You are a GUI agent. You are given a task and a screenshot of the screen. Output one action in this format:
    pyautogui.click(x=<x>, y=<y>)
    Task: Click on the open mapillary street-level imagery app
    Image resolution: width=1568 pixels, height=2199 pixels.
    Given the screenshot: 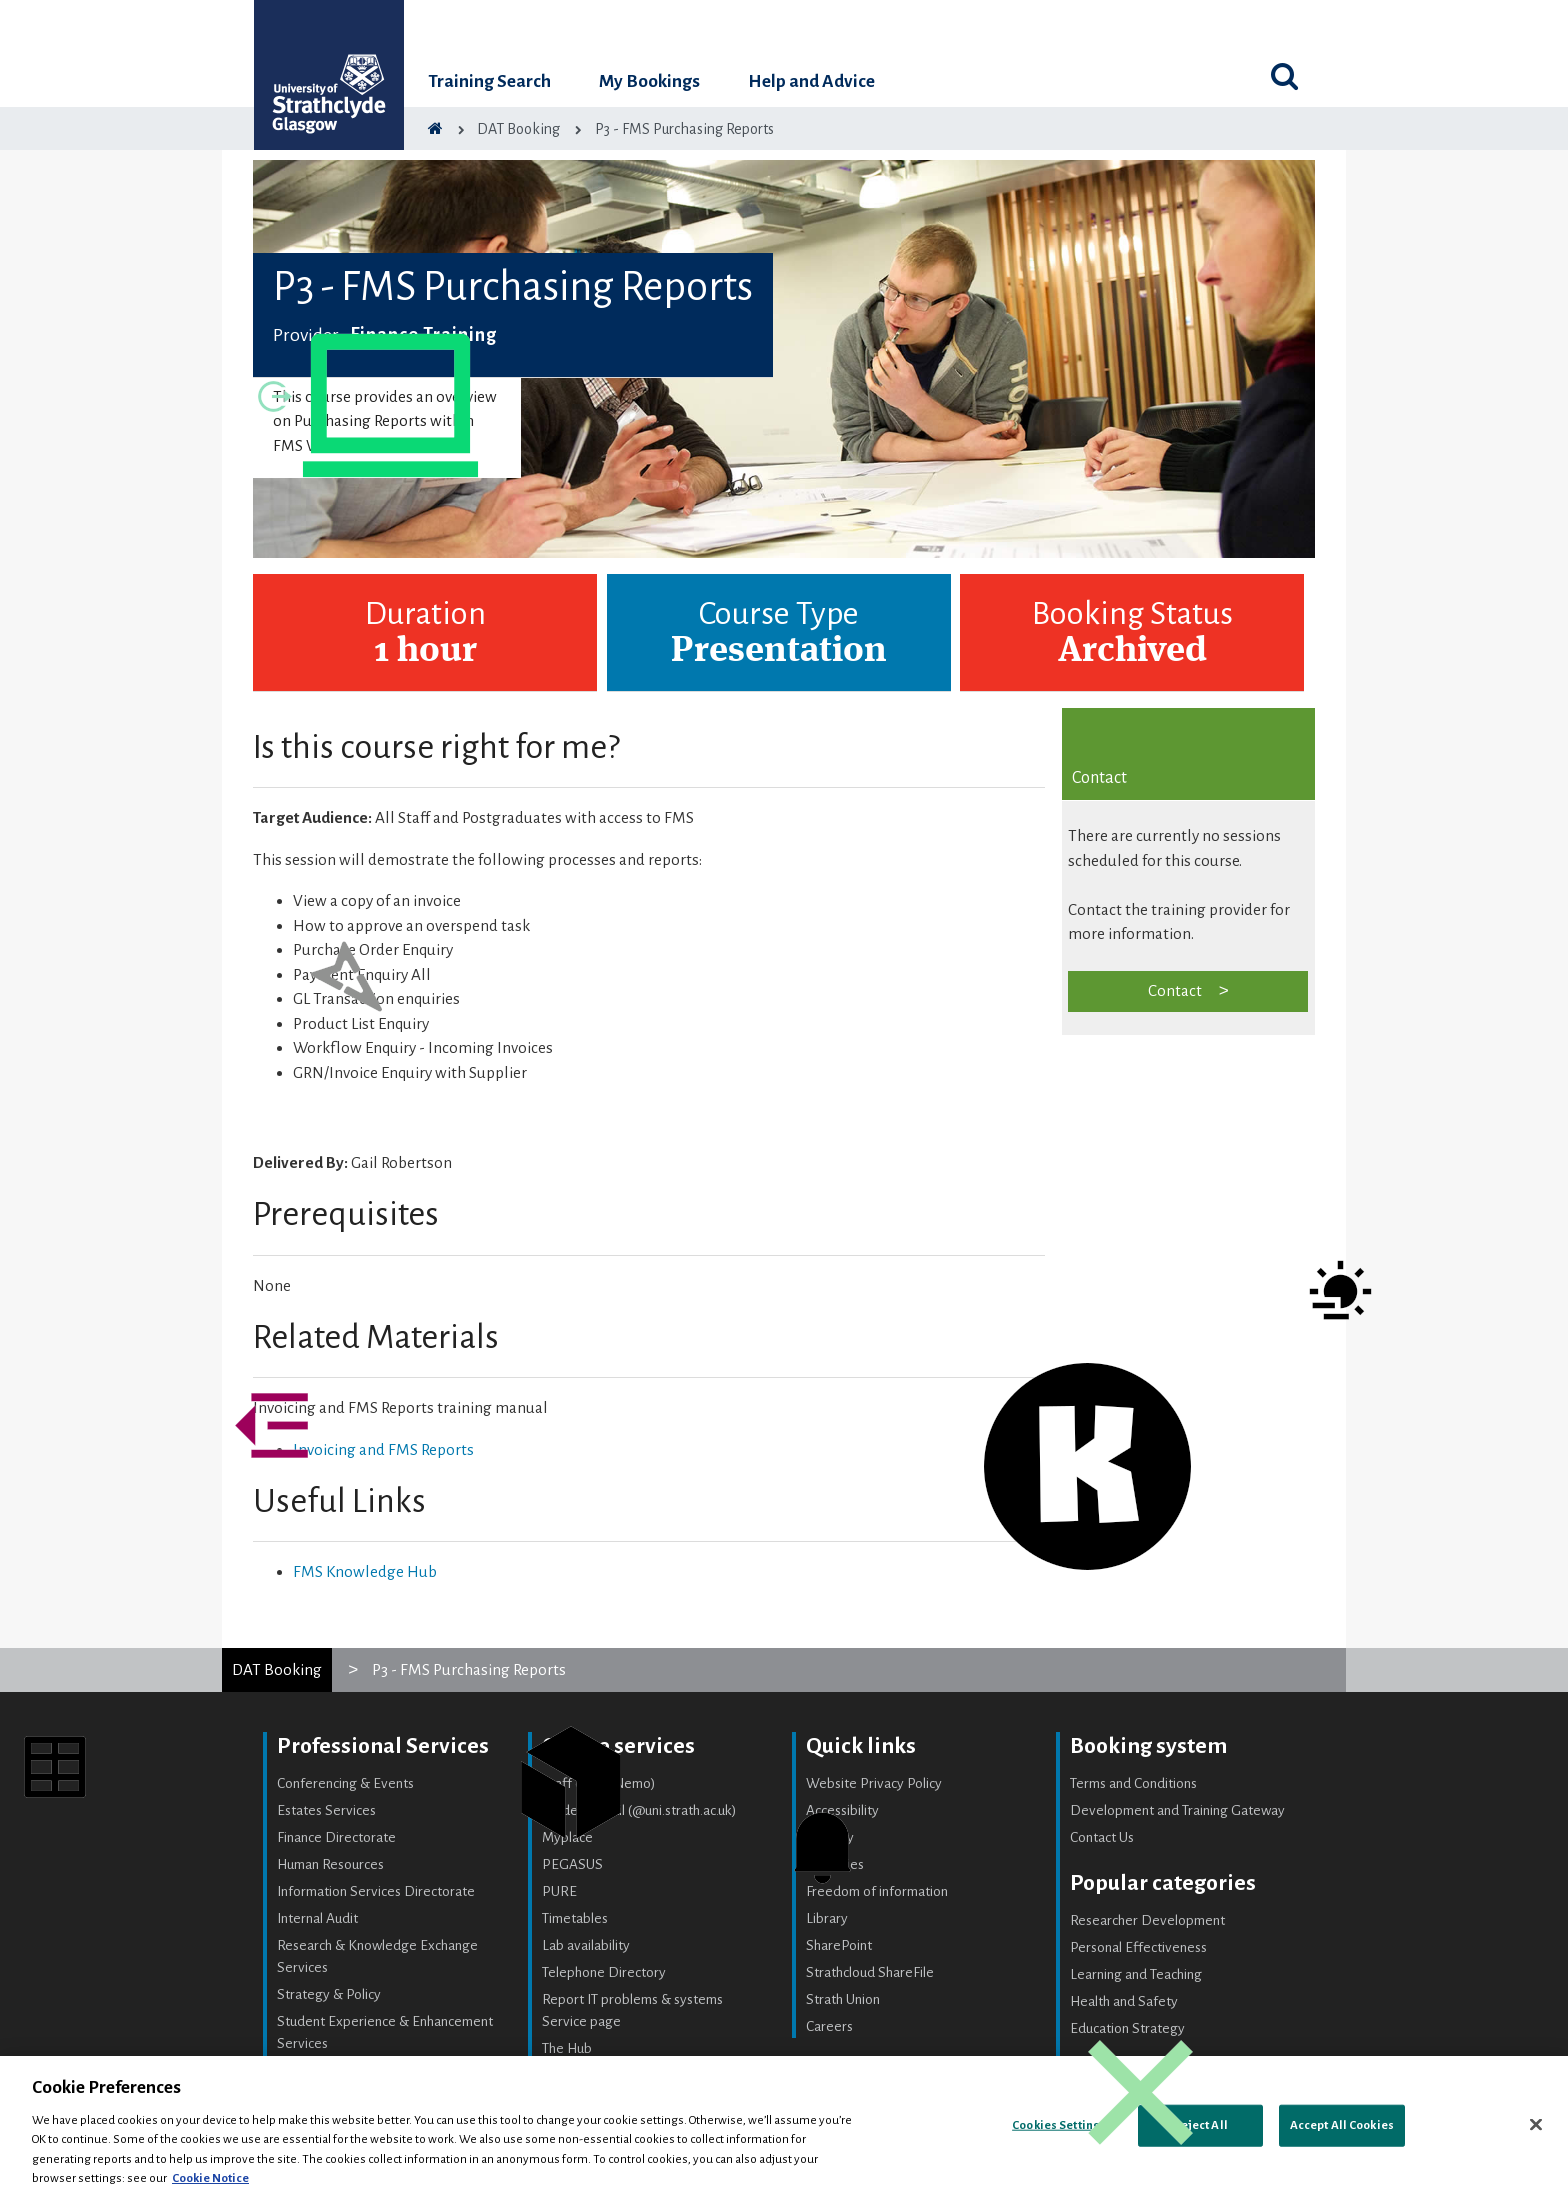 What is the action you would take?
    pyautogui.click(x=346, y=976)
    